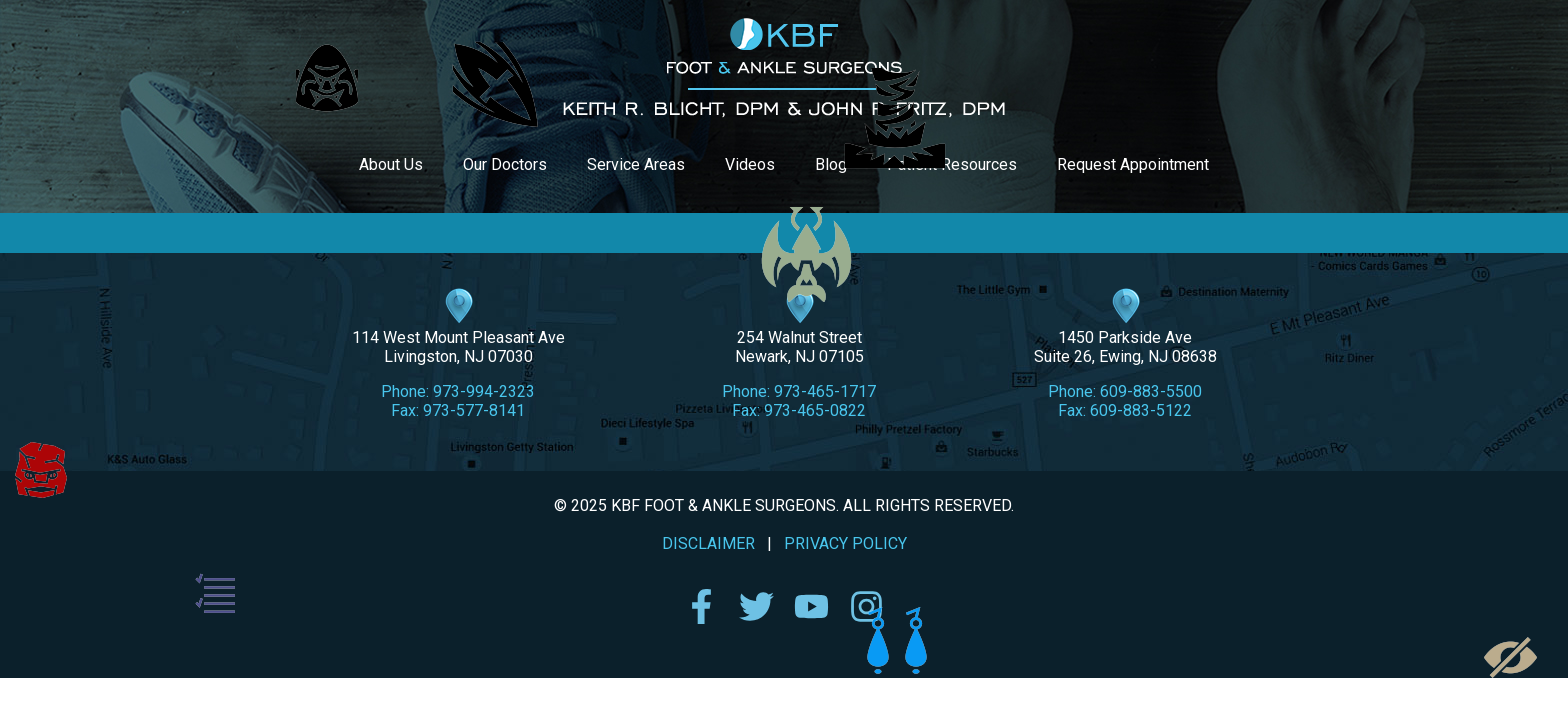  What do you see at coordinates (806, 255) in the screenshot?
I see `represents a bat creature or enemy in a game` at bounding box center [806, 255].